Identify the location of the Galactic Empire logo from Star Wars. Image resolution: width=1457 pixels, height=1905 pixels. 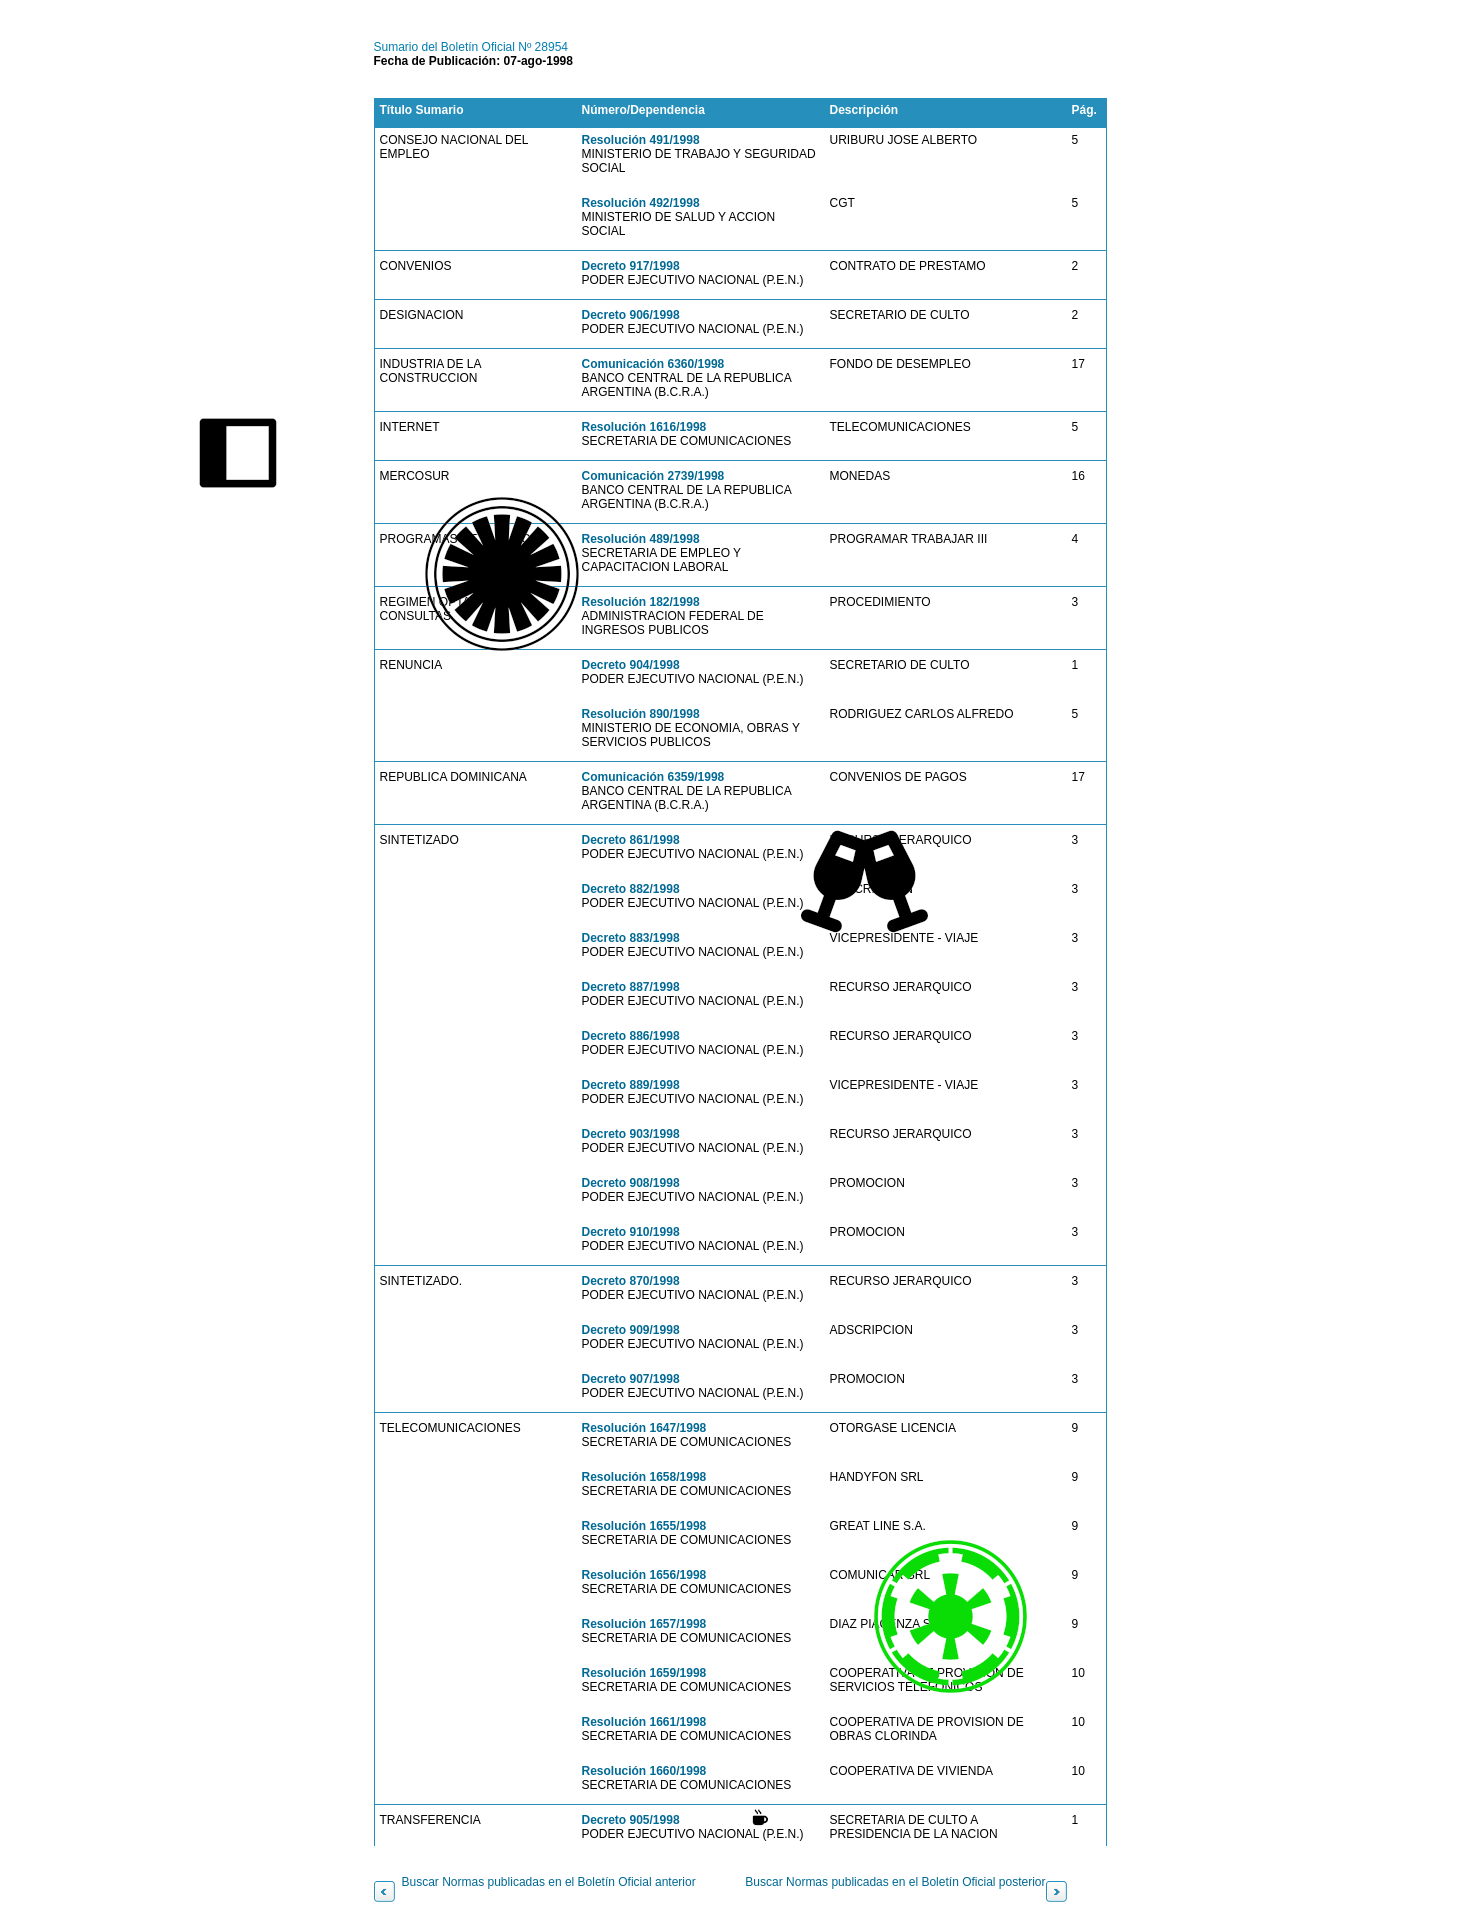
(950, 1616).